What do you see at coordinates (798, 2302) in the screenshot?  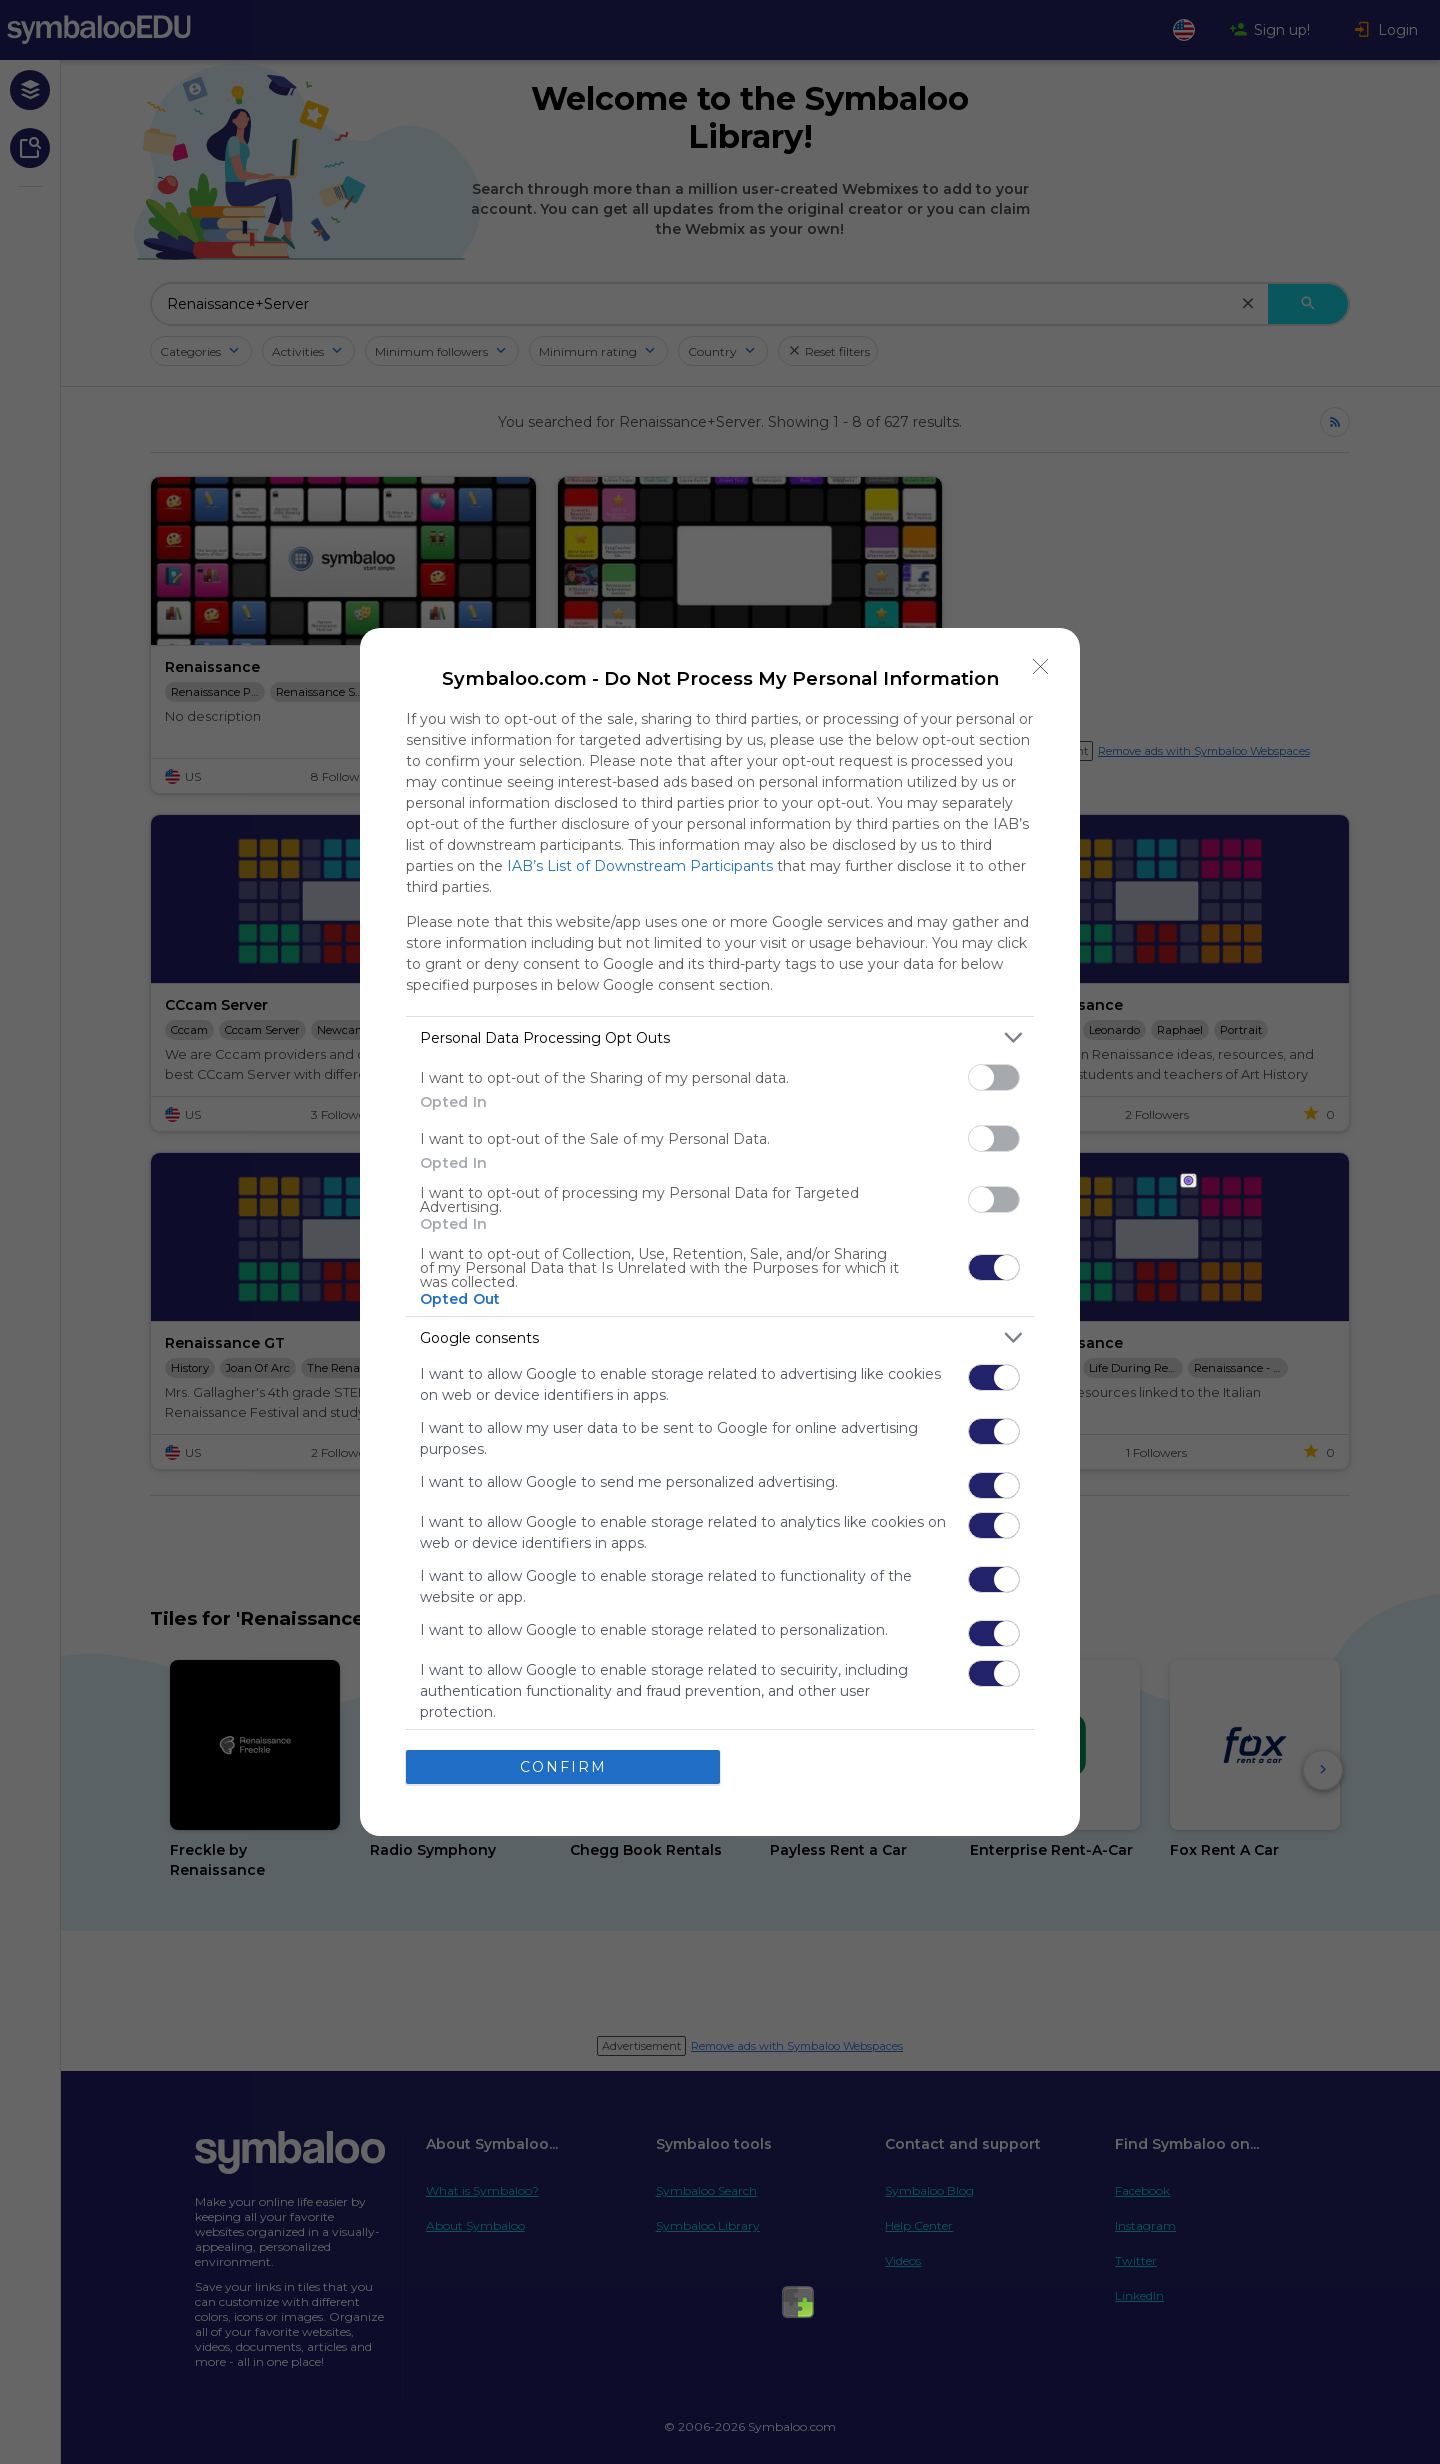 I see `open browser extensions manager` at bounding box center [798, 2302].